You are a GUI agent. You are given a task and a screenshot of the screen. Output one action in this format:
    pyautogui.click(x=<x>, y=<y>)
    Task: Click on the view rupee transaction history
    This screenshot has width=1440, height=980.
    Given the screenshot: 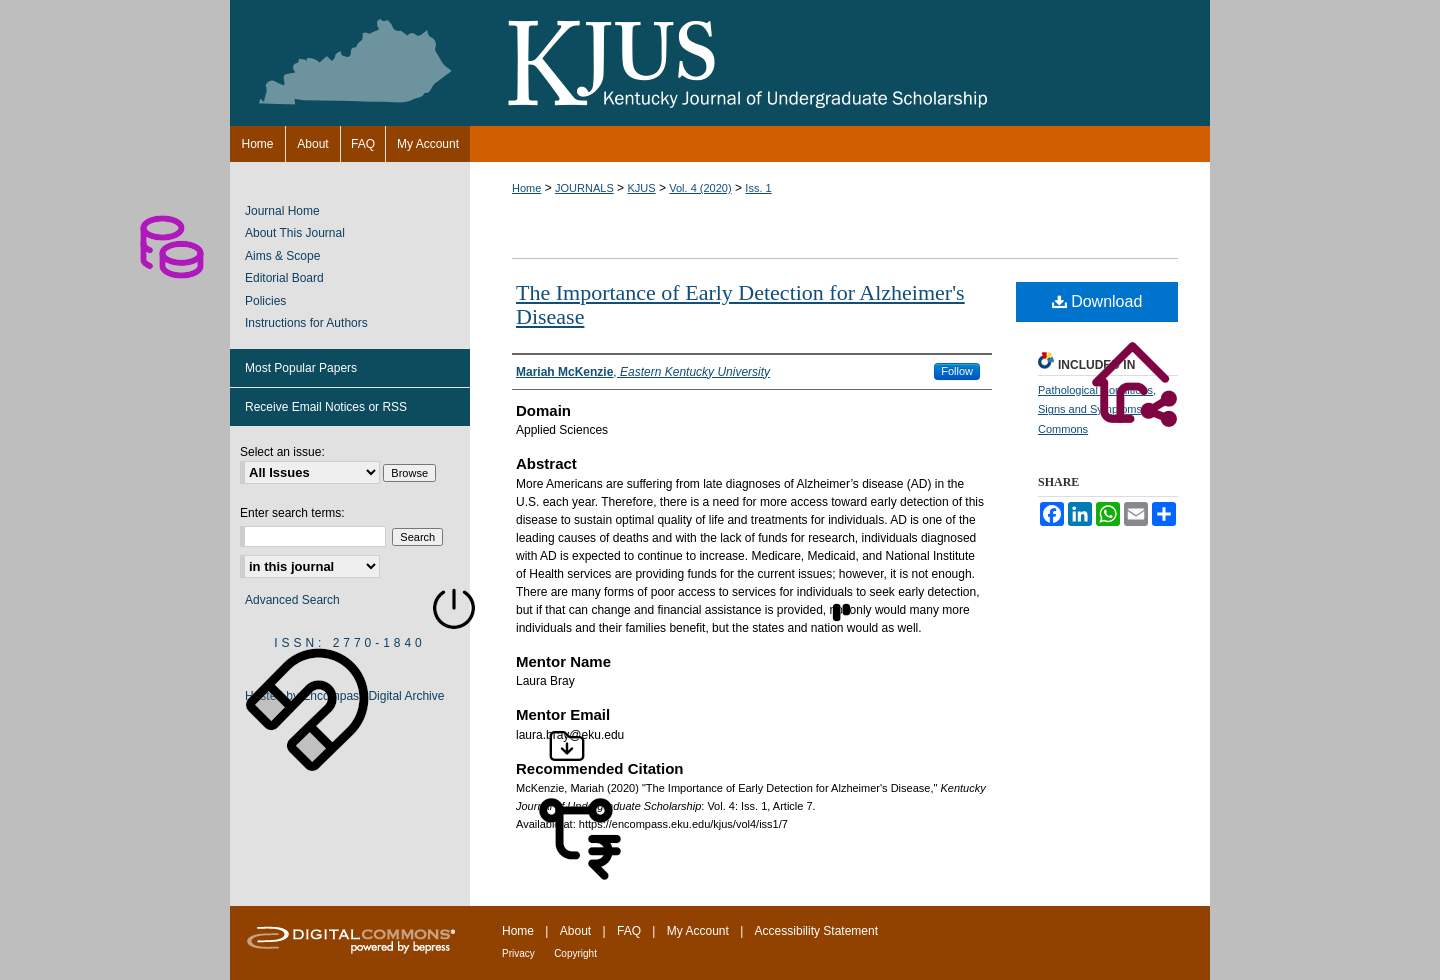 What is the action you would take?
    pyautogui.click(x=580, y=839)
    